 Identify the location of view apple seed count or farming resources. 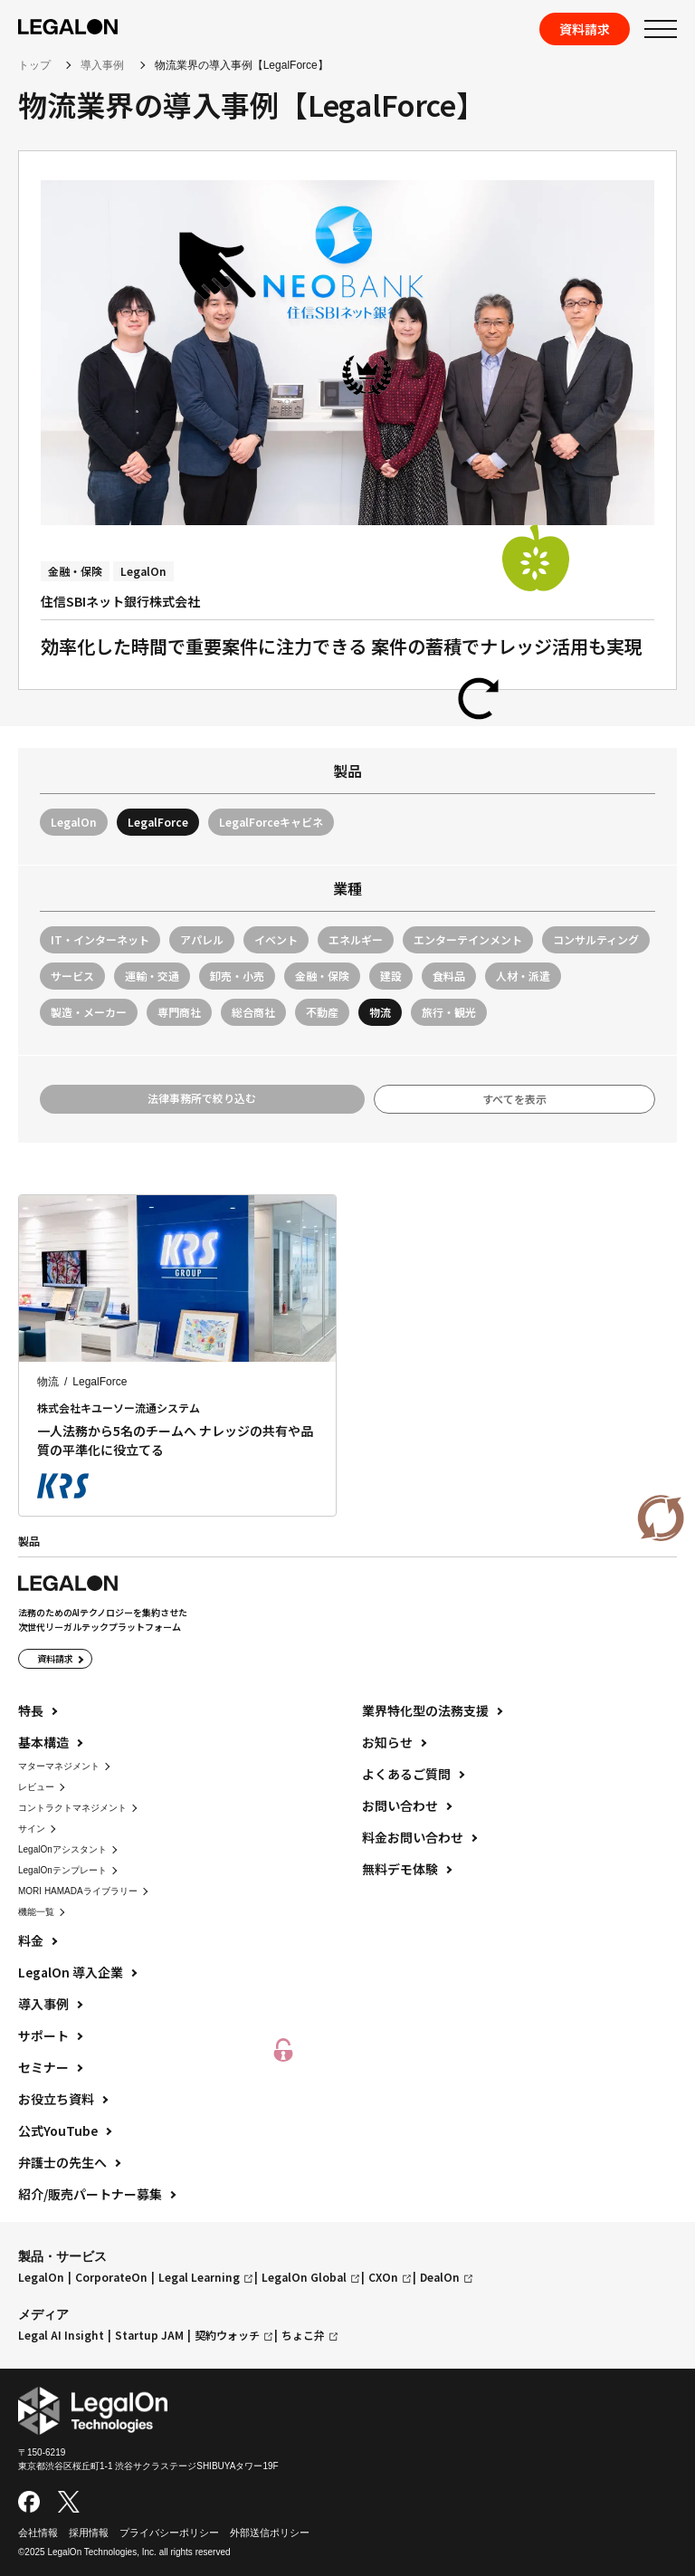
(536, 558).